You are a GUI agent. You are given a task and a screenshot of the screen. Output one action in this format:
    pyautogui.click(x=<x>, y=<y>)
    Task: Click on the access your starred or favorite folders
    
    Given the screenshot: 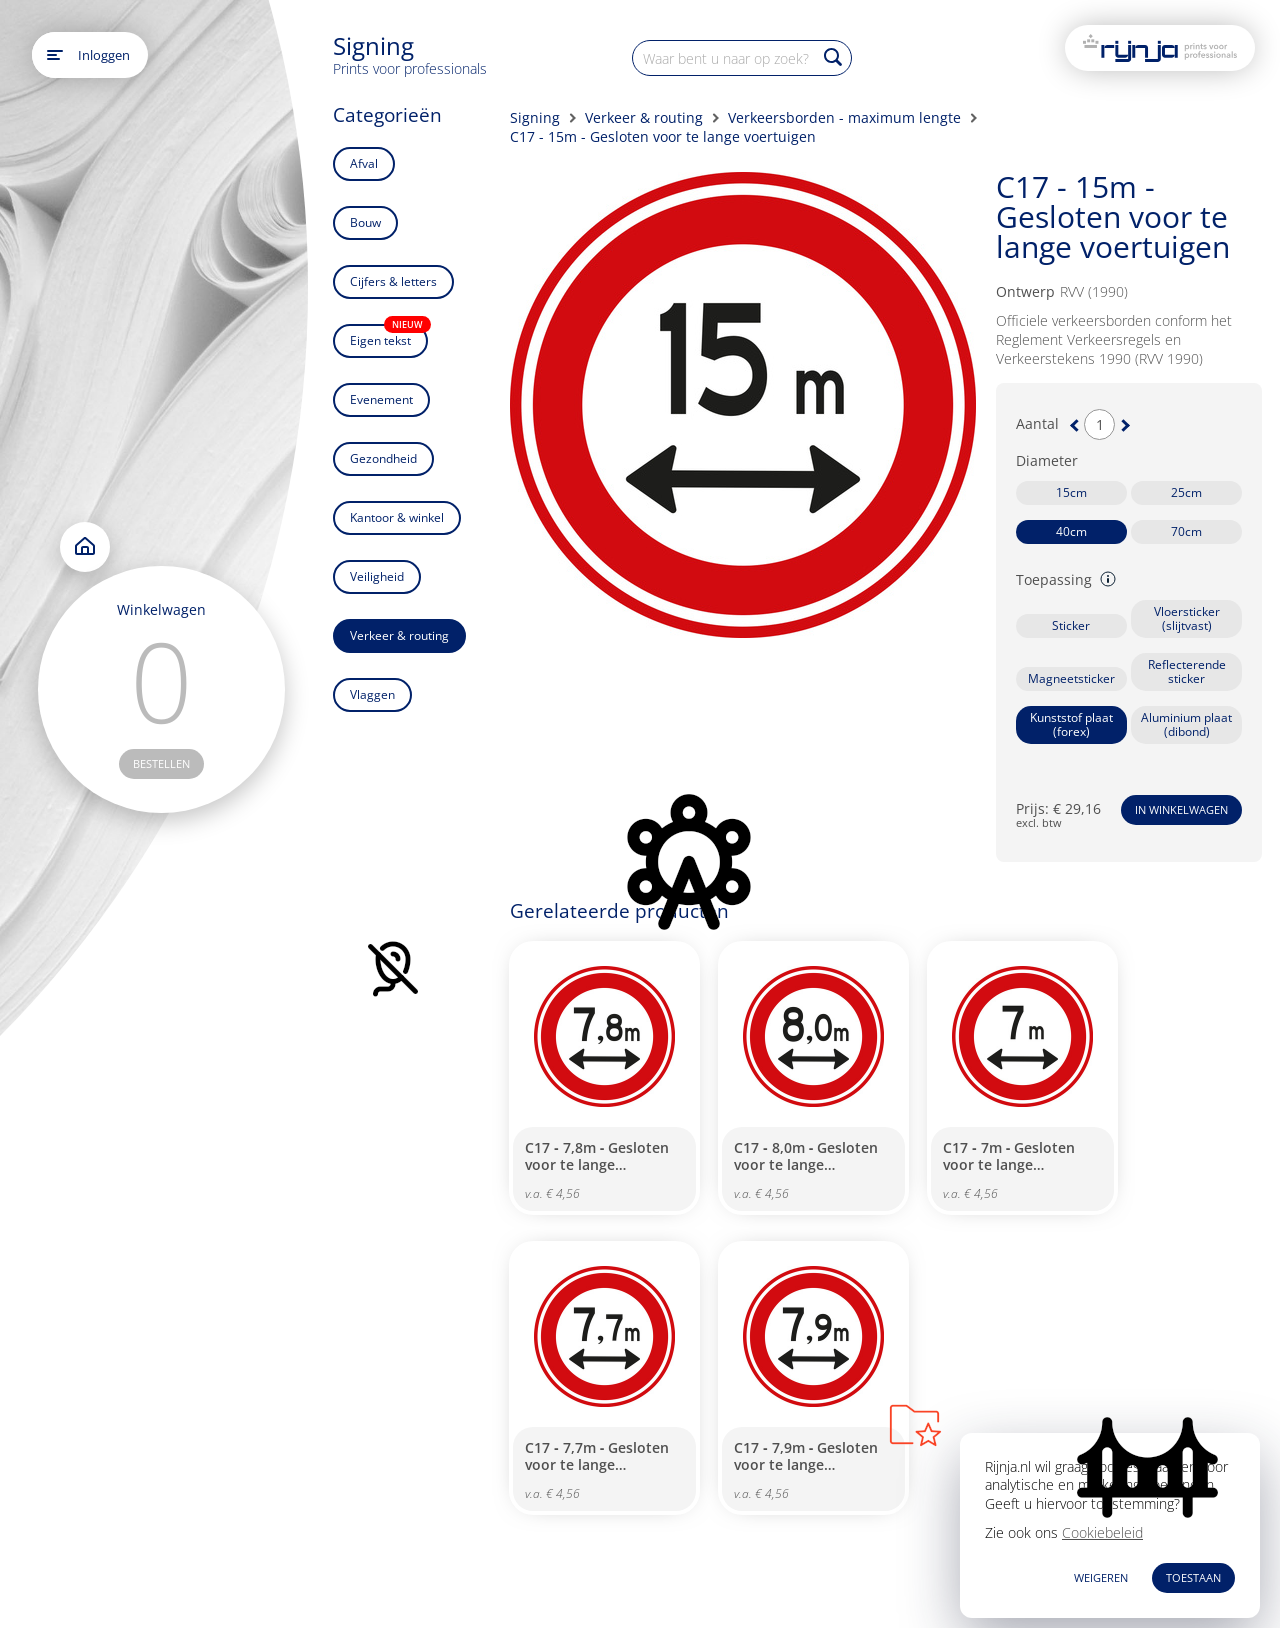 What is the action you would take?
    pyautogui.click(x=914, y=1423)
    